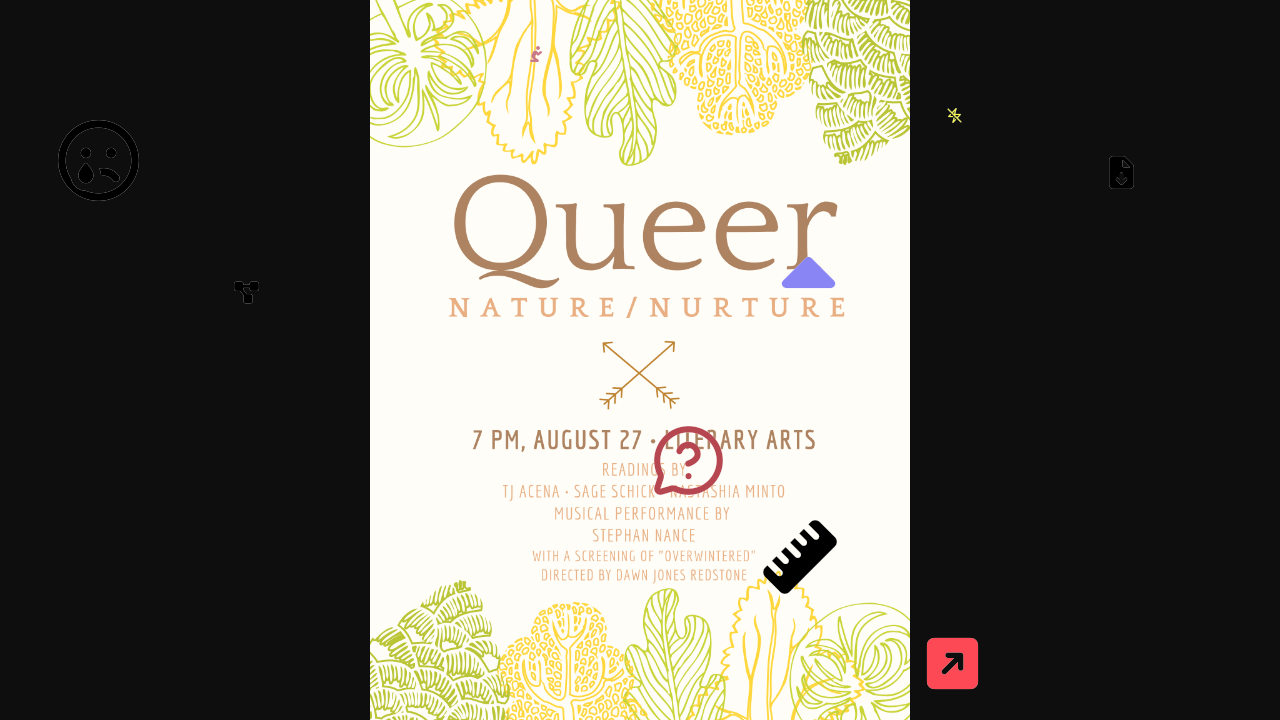 This screenshot has height=720, width=1280. Describe the element at coordinates (800, 557) in the screenshot. I see `access measurement tools` at that location.